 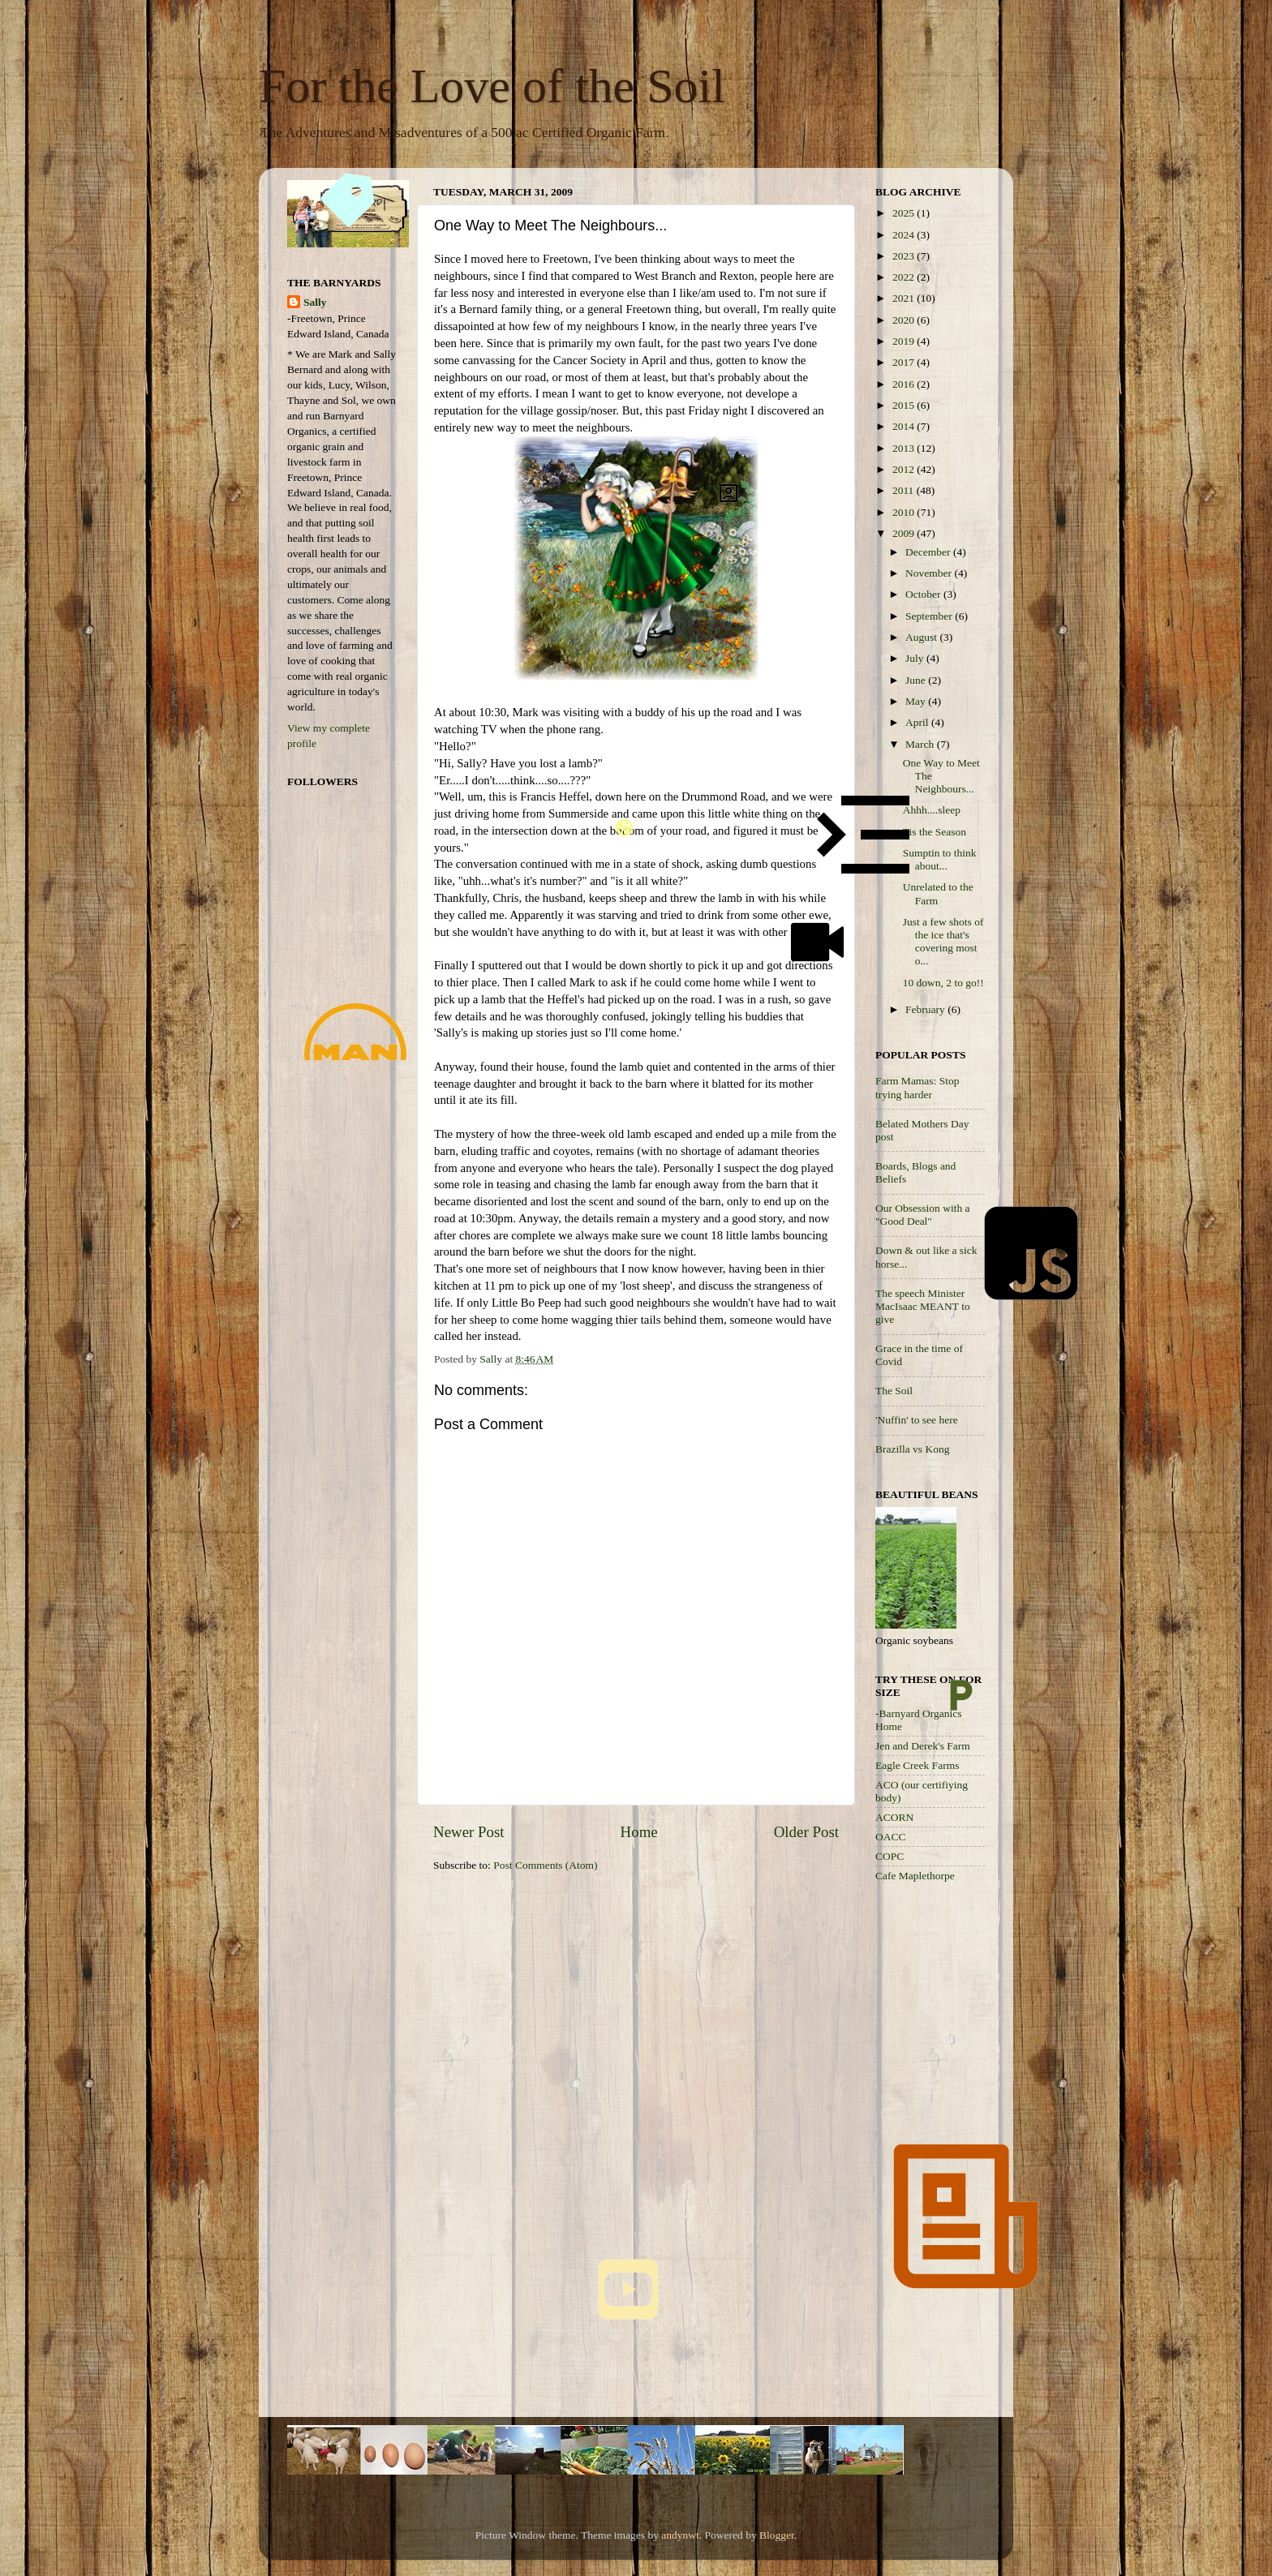 I want to click on view price or discount tag, so click(x=348, y=199).